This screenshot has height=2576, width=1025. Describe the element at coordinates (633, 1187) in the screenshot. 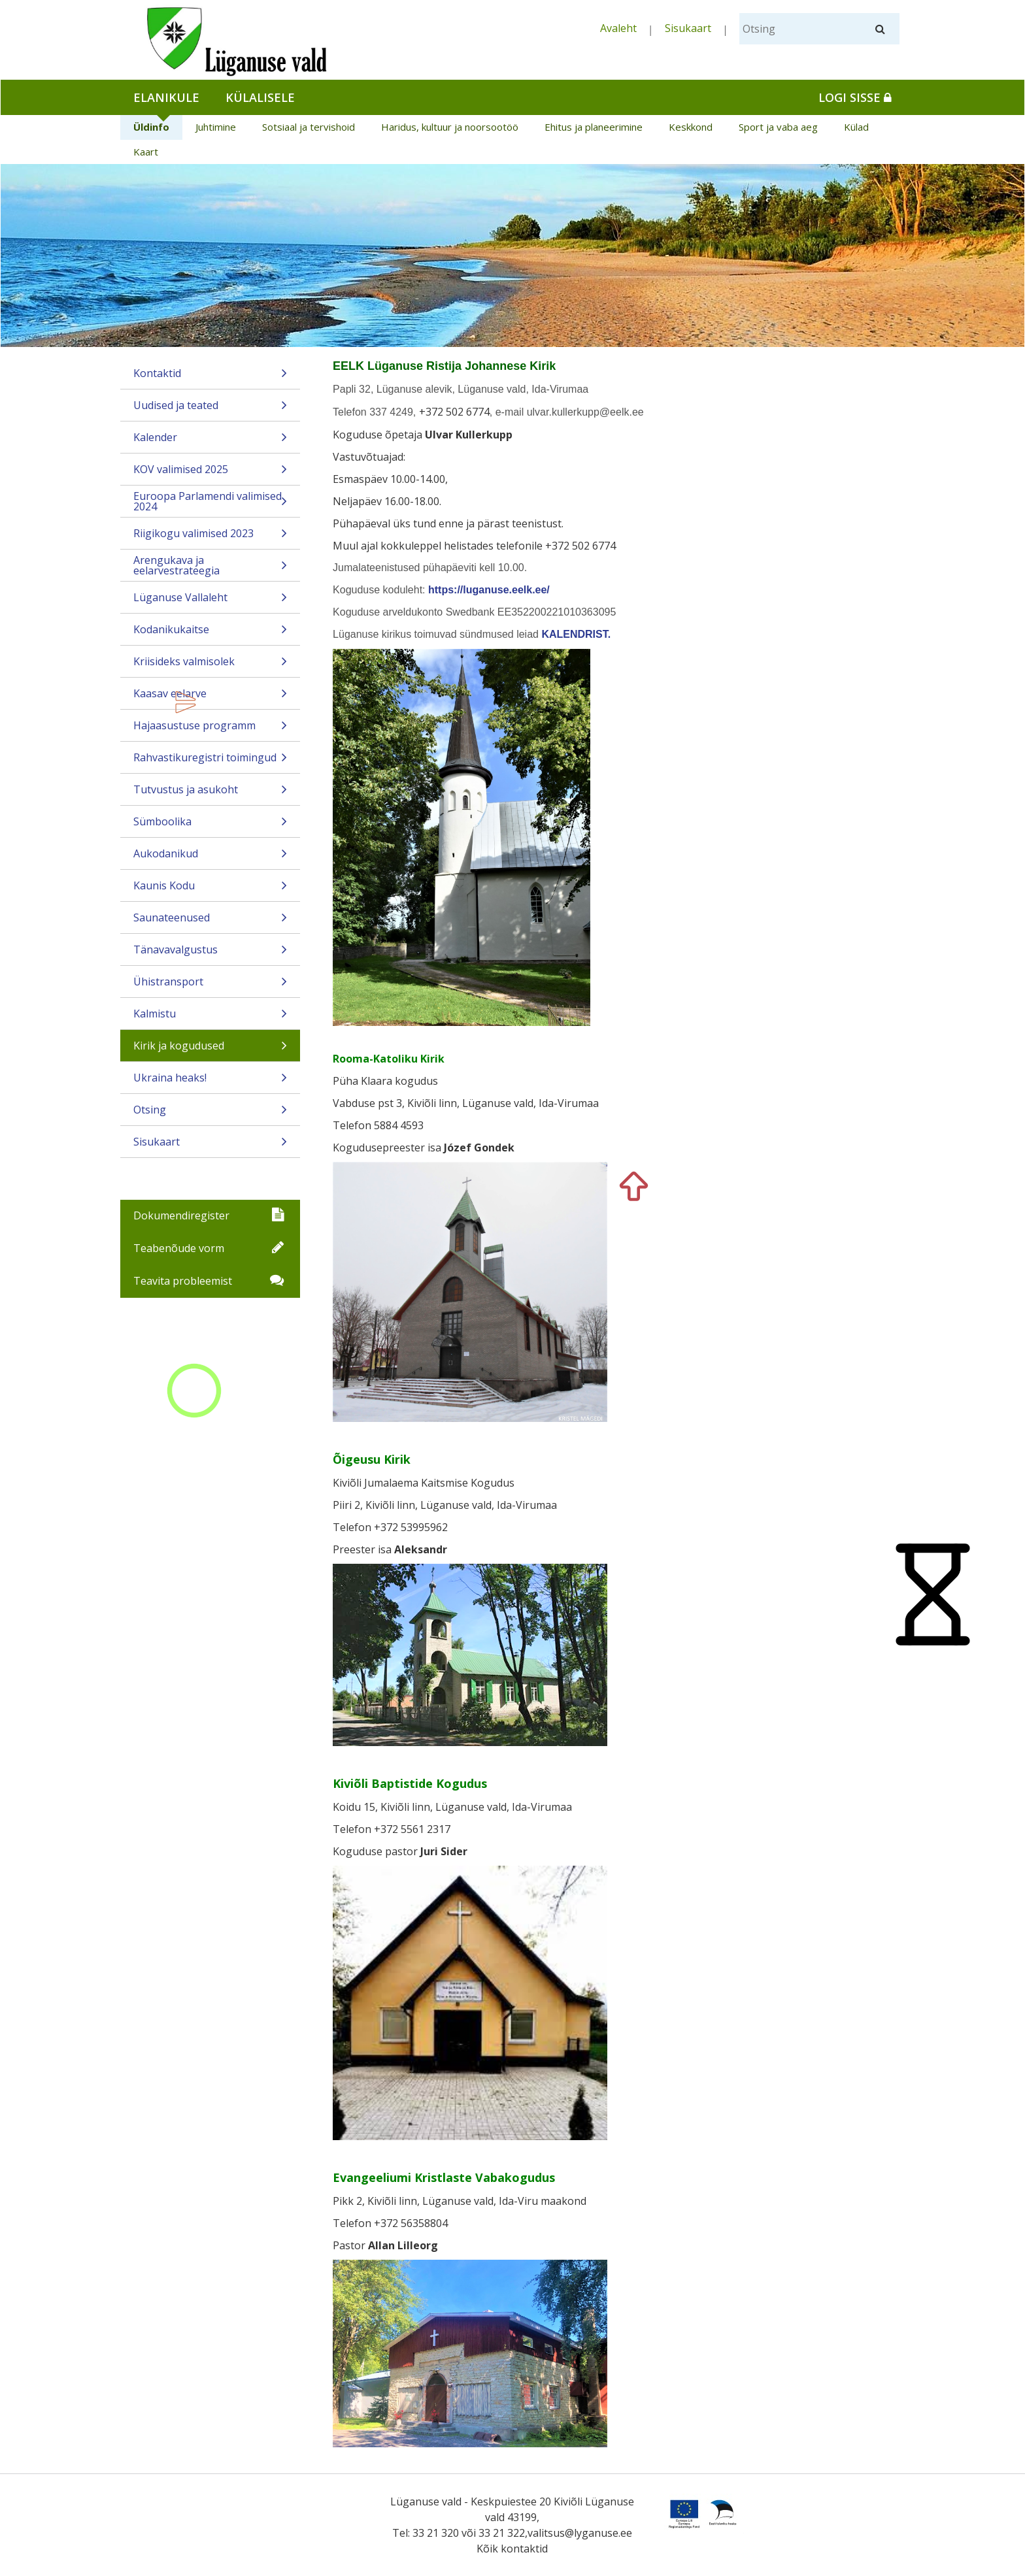

I see `upvote or like content` at that location.